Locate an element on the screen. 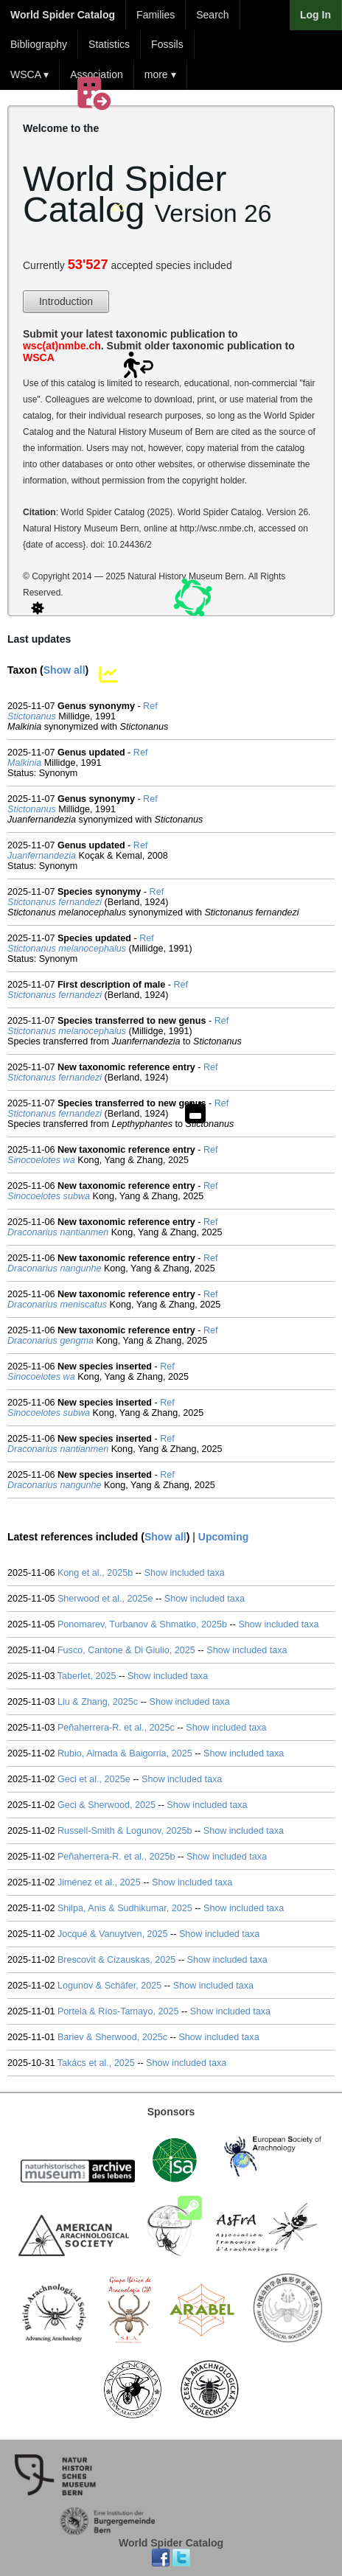  view analytics or performance data is located at coordinates (108, 674).